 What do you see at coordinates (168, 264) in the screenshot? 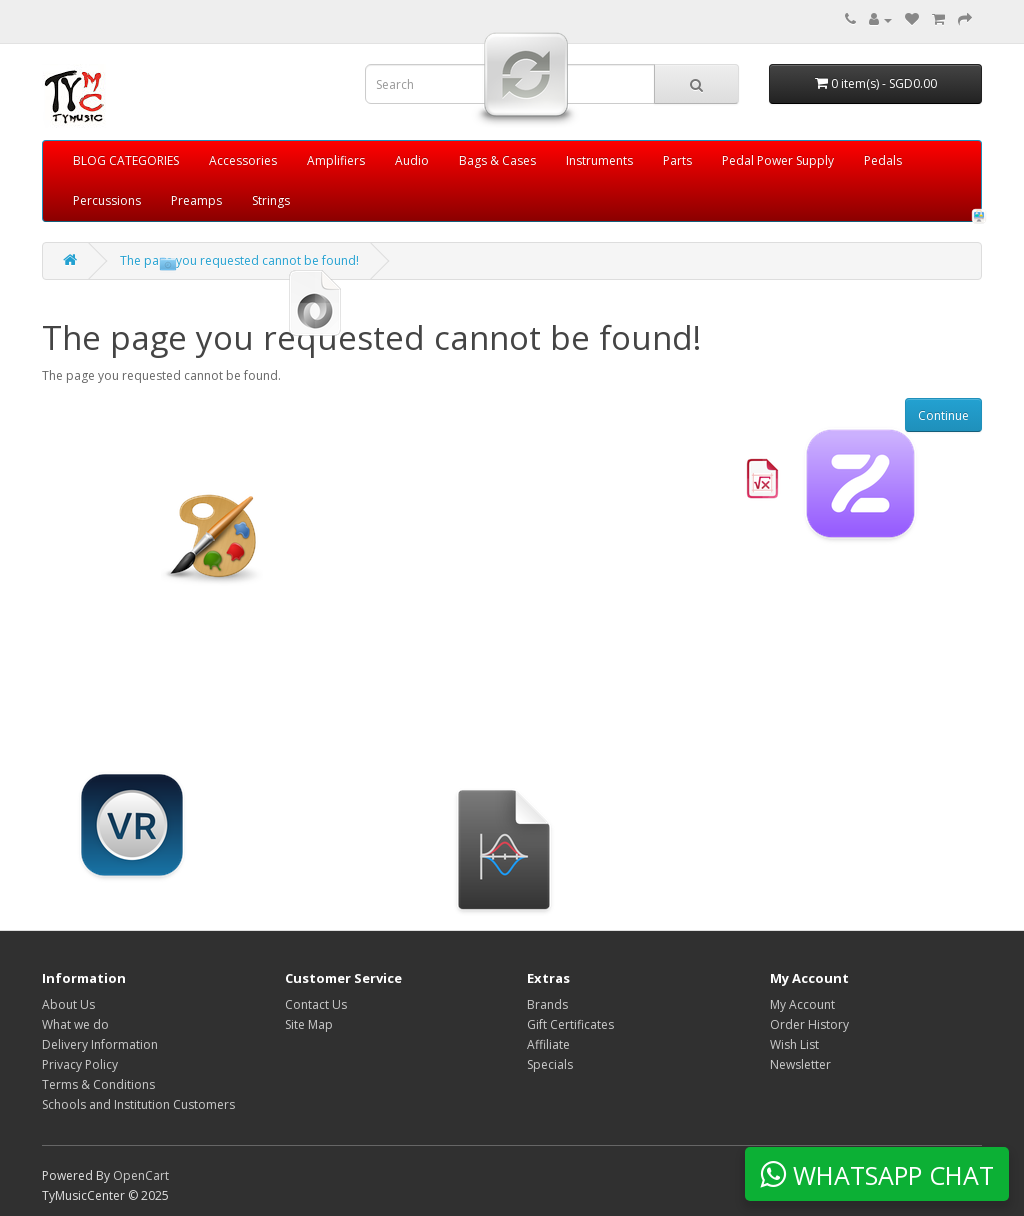
I see `access temporary files folder` at bounding box center [168, 264].